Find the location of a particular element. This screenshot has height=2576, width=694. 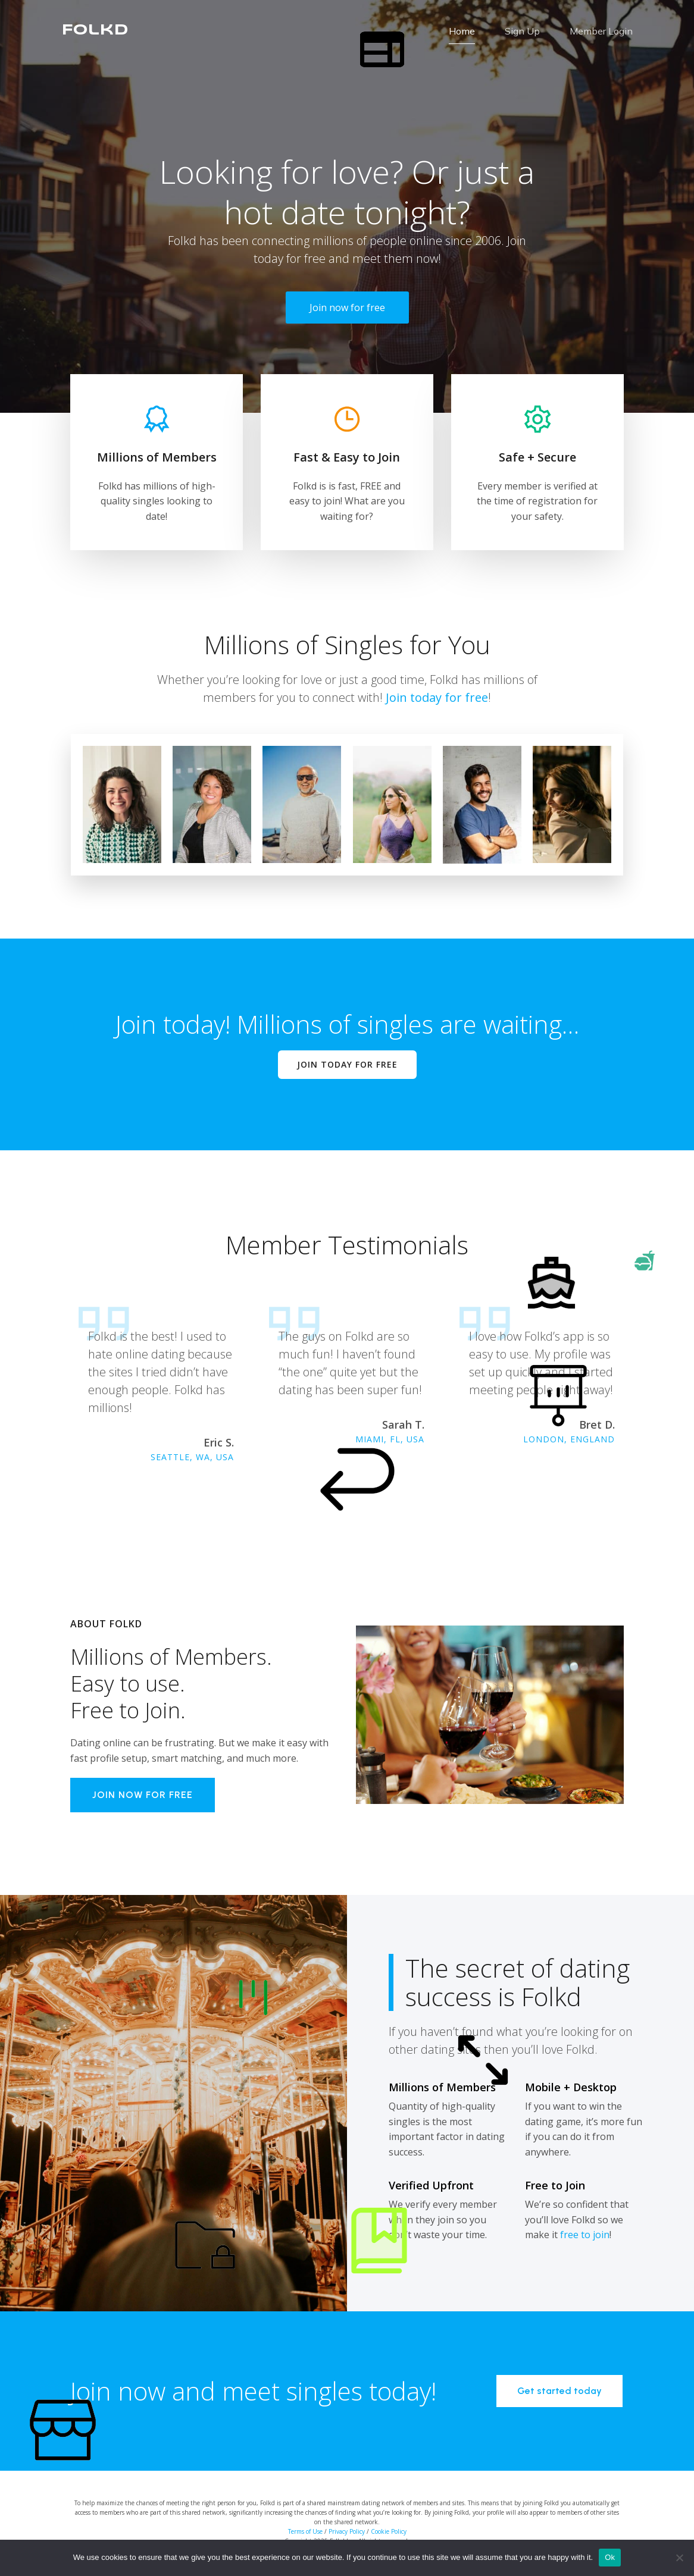

access your bookmarked reading material is located at coordinates (379, 2241).